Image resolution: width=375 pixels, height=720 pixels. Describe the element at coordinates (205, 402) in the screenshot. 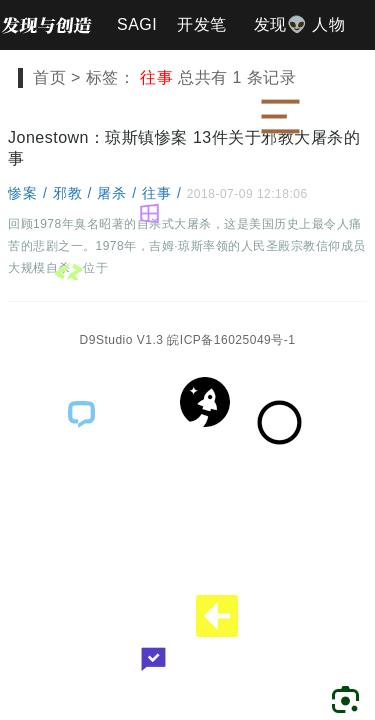

I see `starship cross-shell prompt branding` at that location.